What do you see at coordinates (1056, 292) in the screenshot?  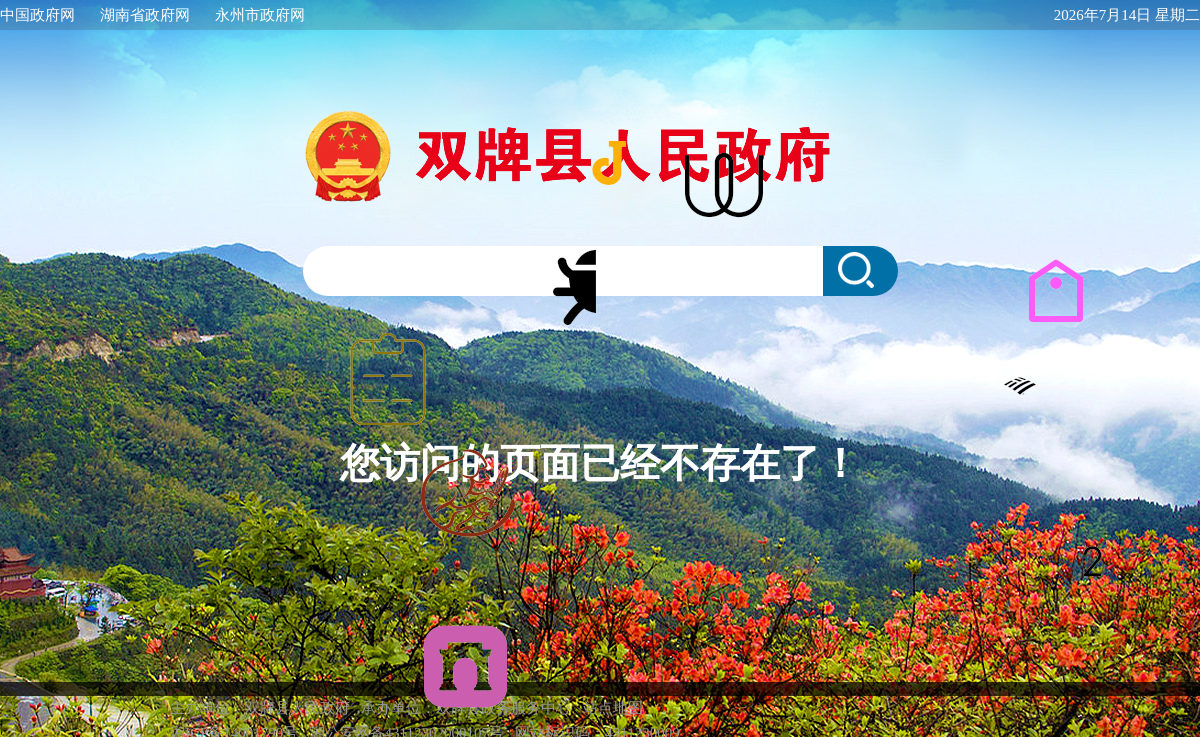 I see `view product pricing or discounts` at bounding box center [1056, 292].